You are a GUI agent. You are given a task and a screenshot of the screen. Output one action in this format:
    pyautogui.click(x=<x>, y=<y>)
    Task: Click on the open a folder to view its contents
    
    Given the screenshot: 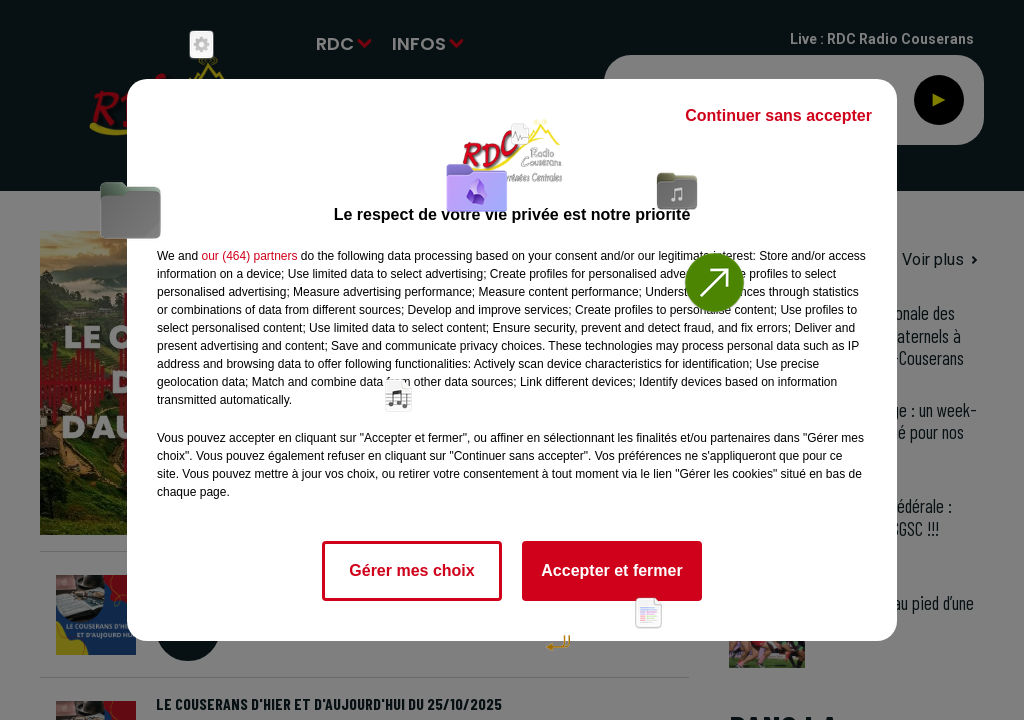 What is the action you would take?
    pyautogui.click(x=130, y=210)
    